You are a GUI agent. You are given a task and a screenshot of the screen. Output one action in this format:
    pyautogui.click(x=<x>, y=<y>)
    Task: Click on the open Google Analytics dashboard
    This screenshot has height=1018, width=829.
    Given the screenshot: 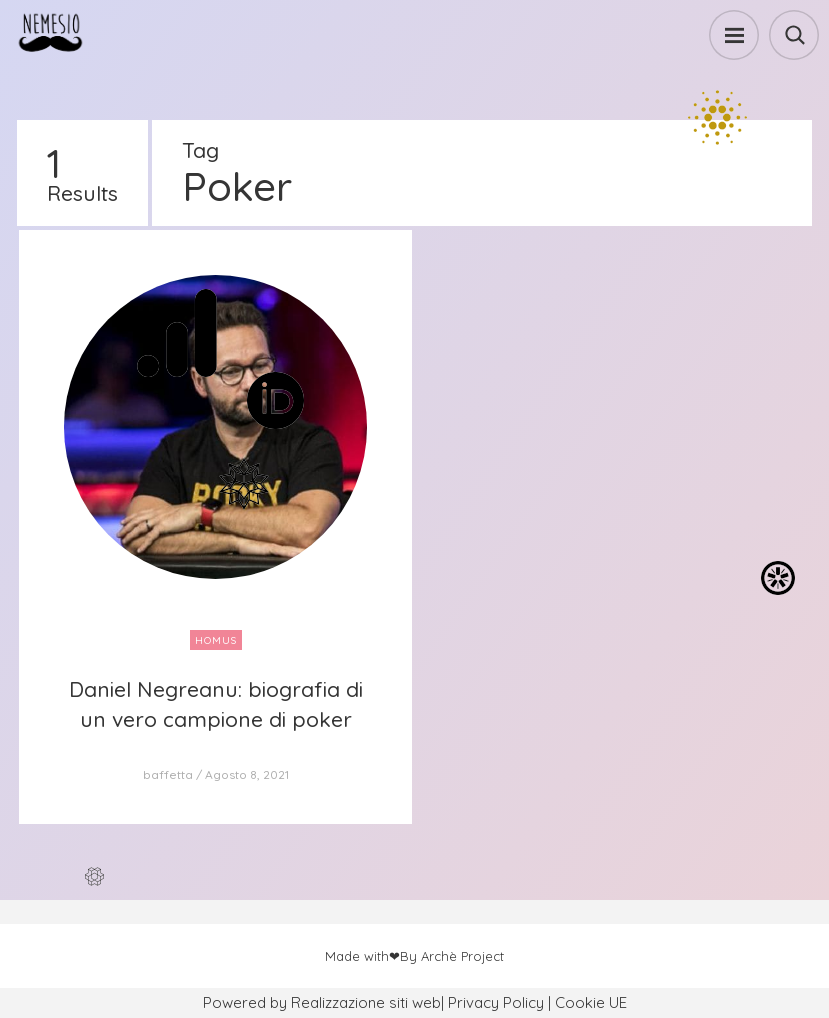 What is the action you would take?
    pyautogui.click(x=177, y=333)
    